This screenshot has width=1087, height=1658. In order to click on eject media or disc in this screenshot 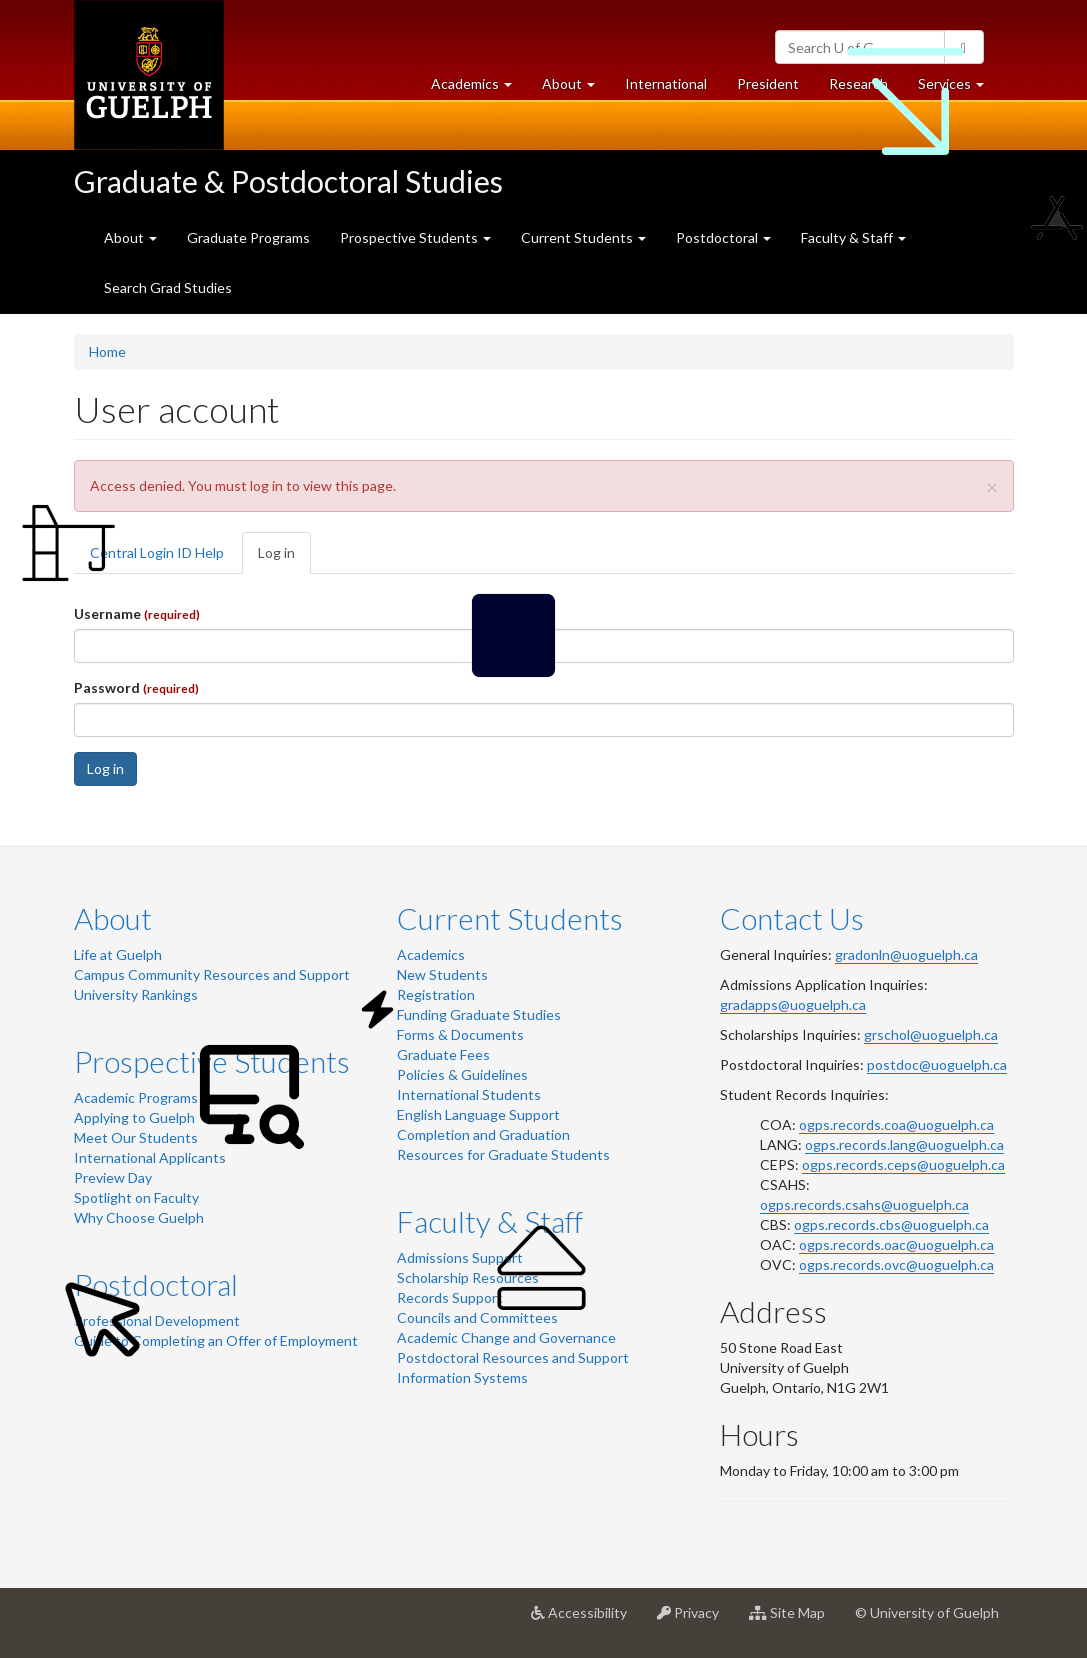, I will do `click(541, 1273)`.